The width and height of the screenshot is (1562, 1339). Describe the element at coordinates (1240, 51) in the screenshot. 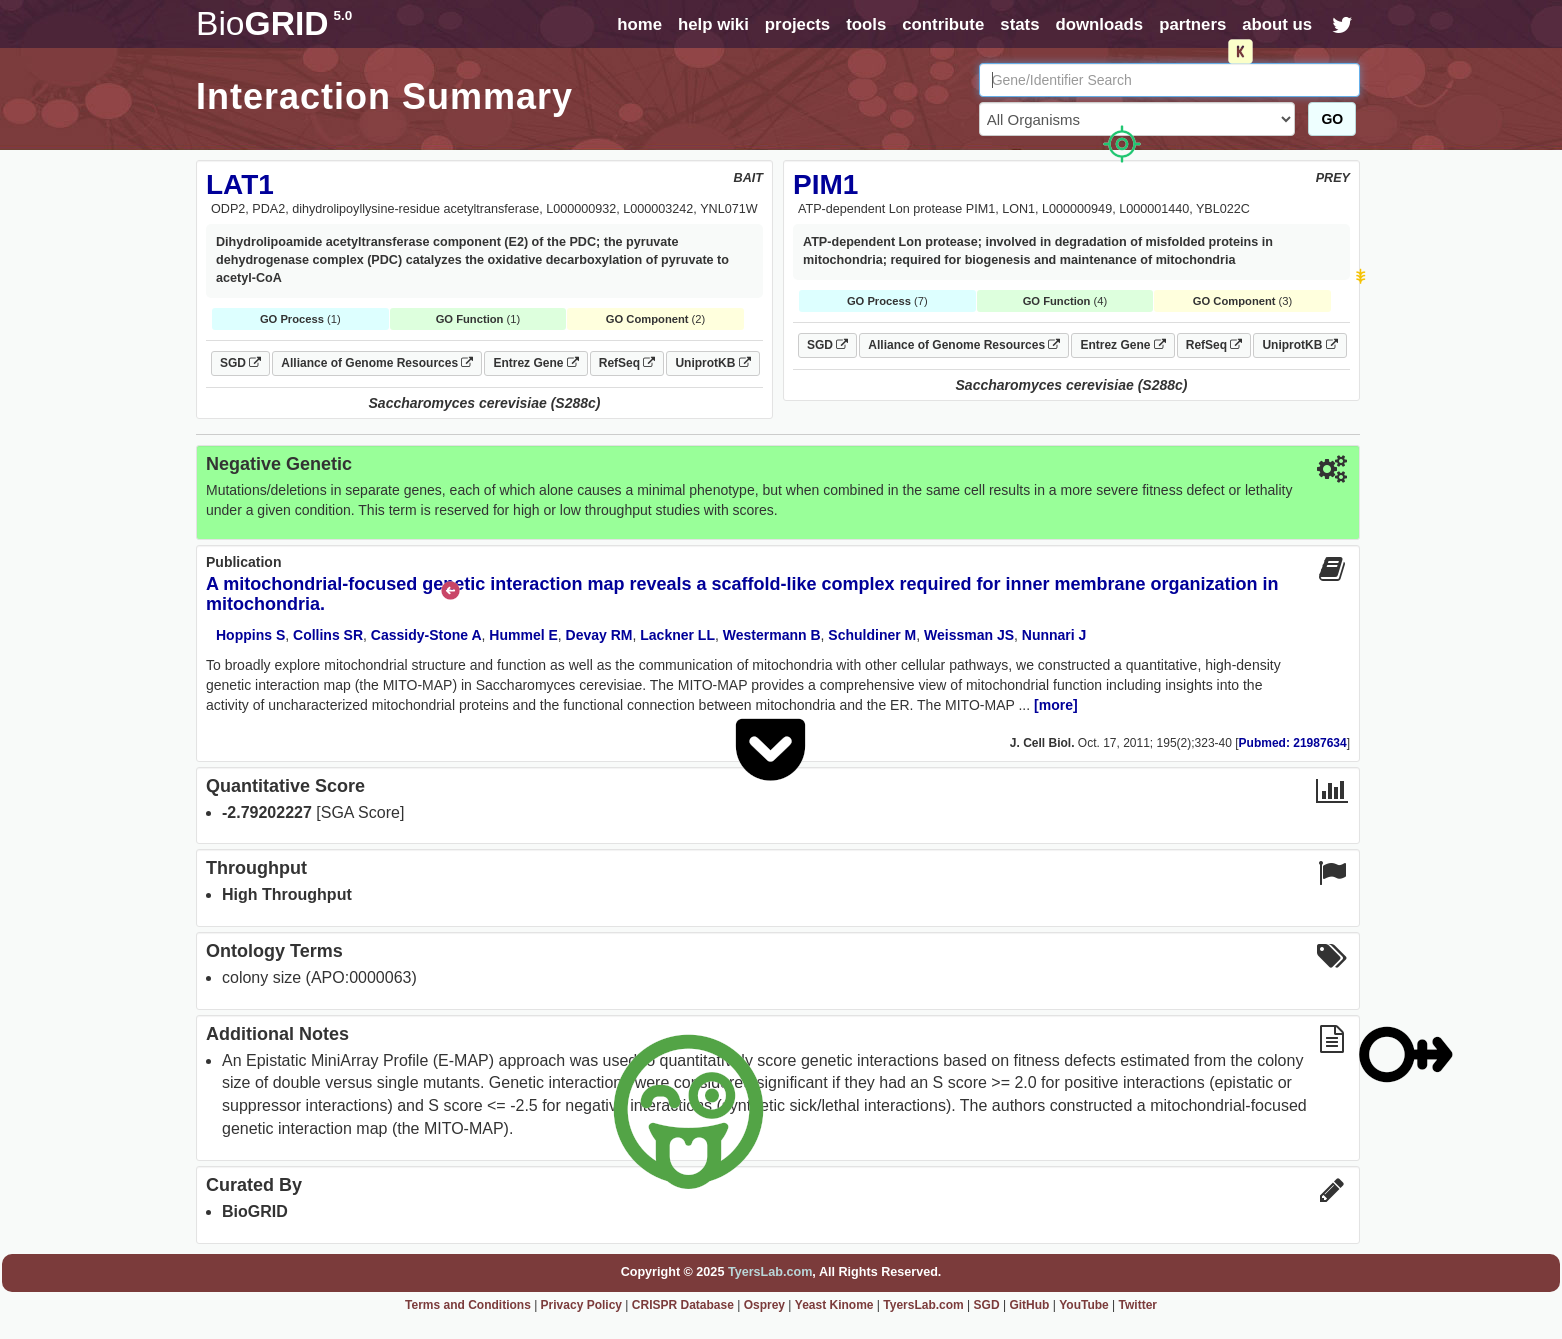

I see `keyboard shortcut indicator for the letter K` at that location.